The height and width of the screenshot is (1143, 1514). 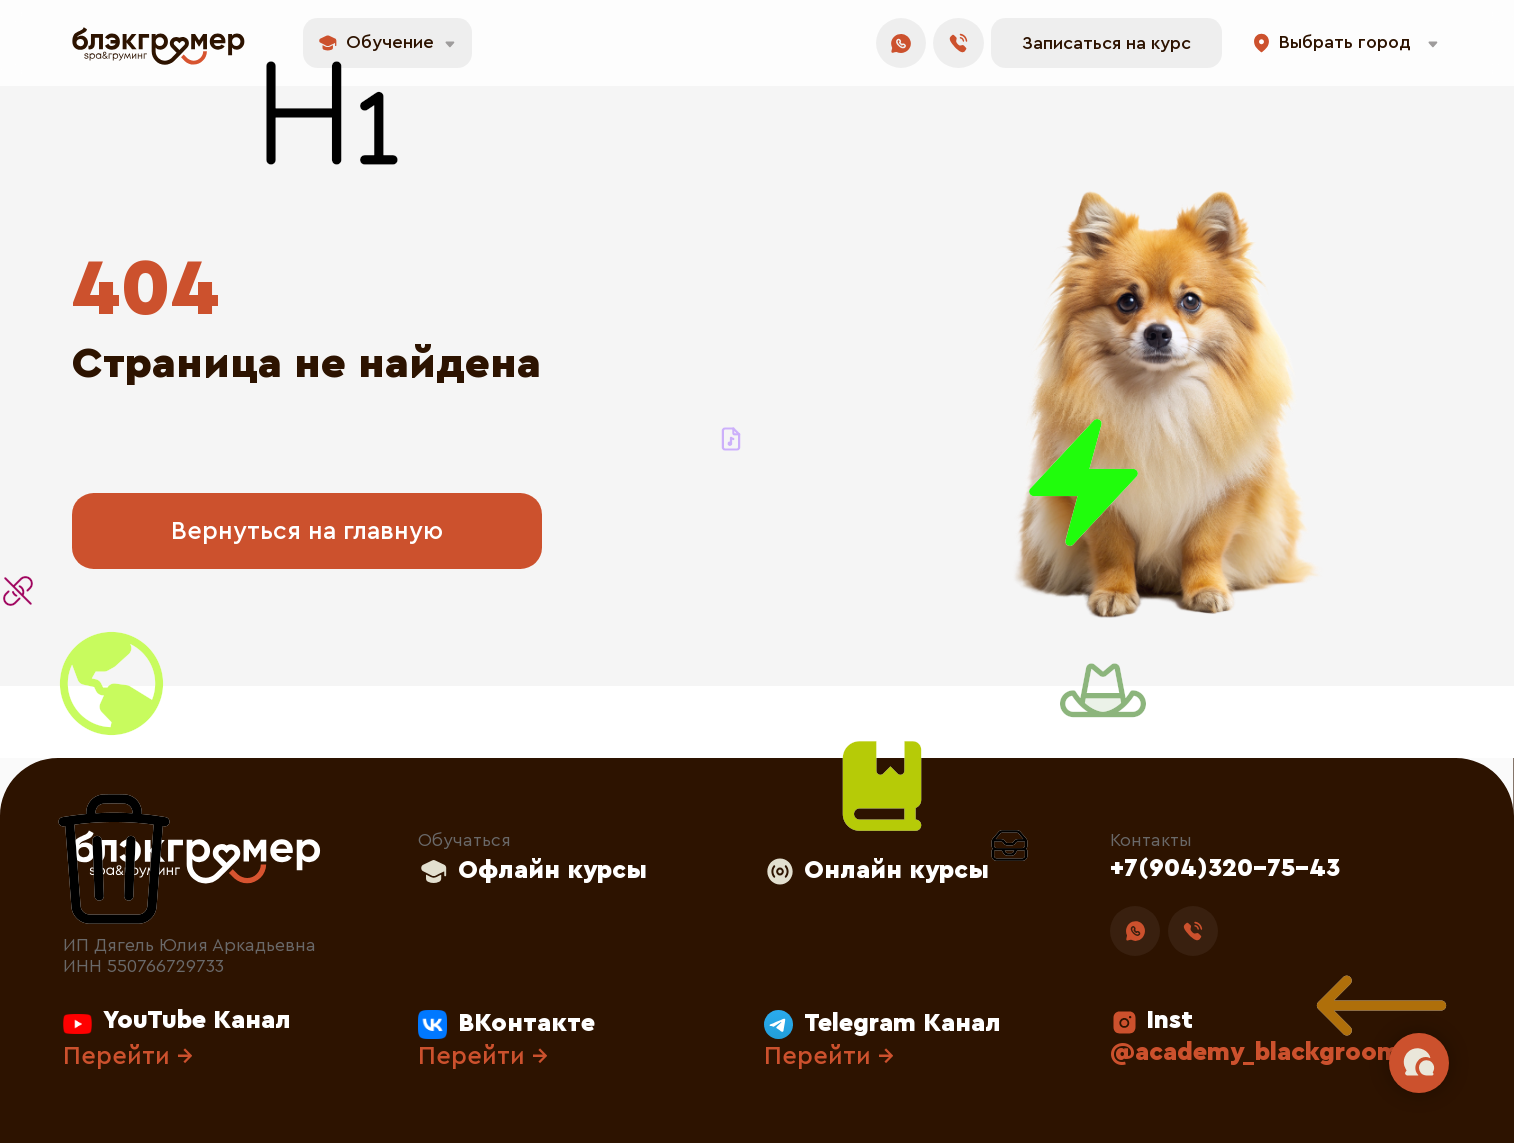 What do you see at coordinates (1103, 693) in the screenshot?
I see `select western or country theme` at bounding box center [1103, 693].